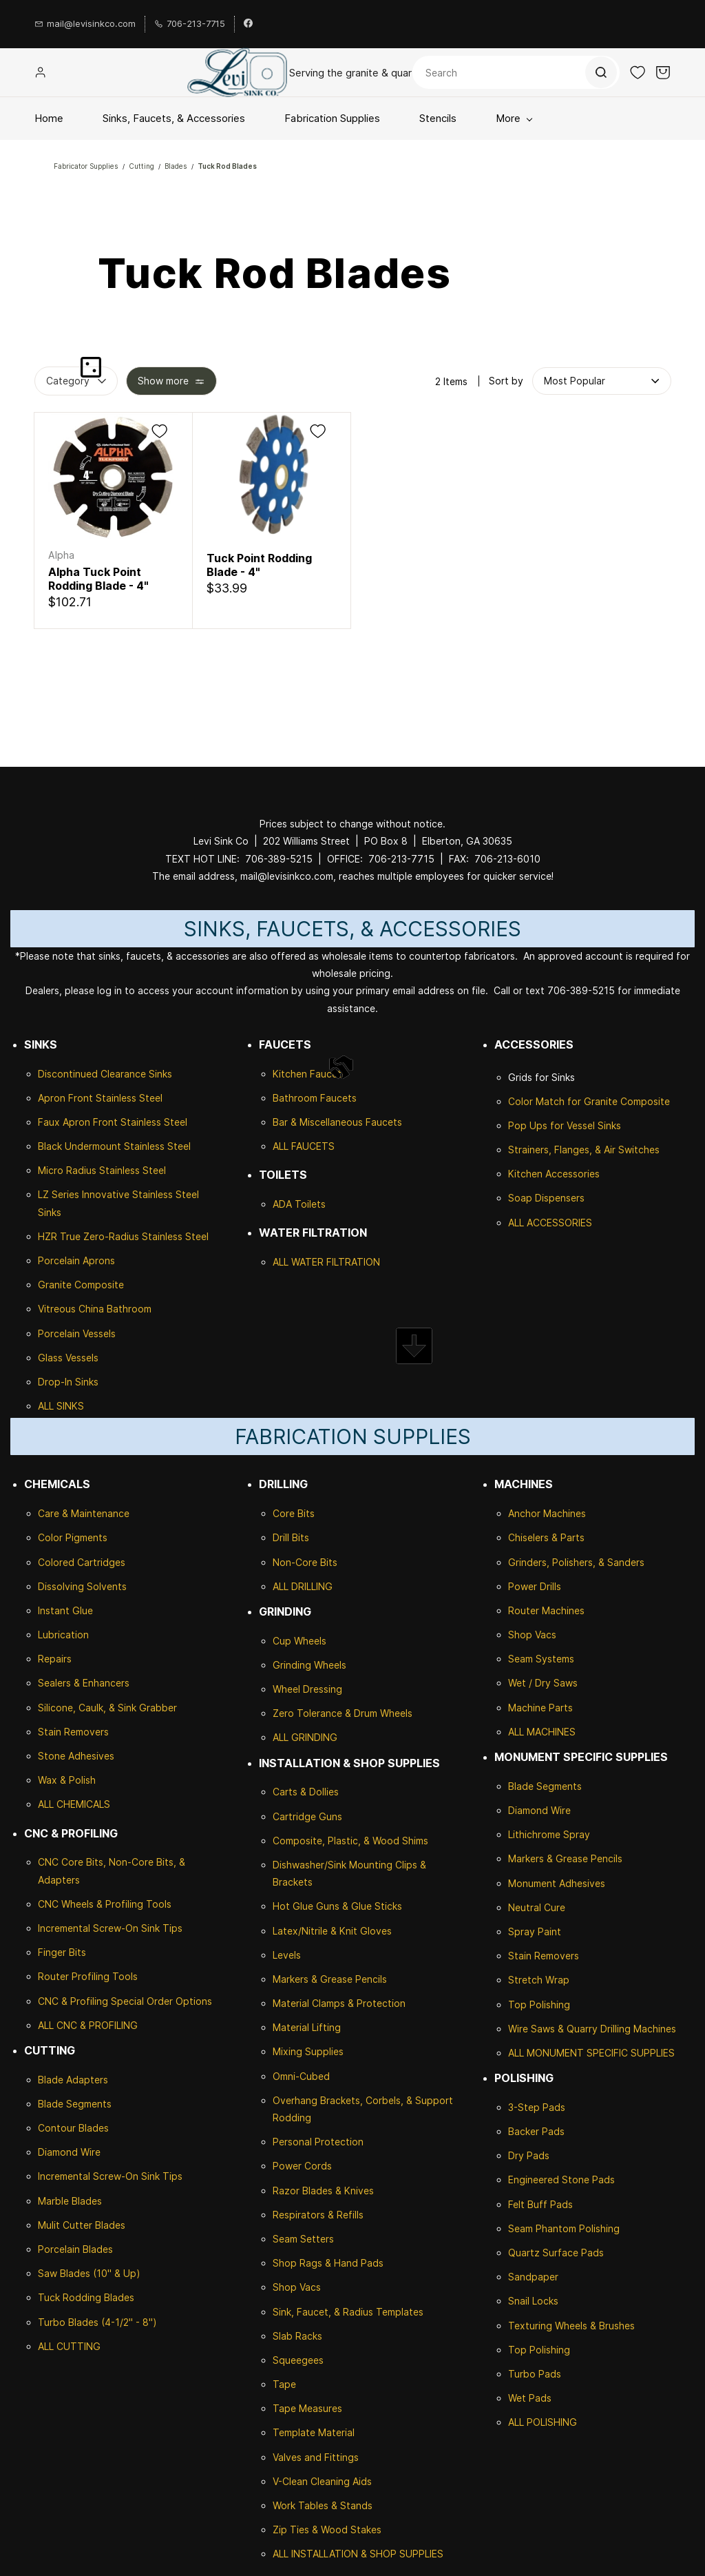 Image resolution: width=705 pixels, height=2576 pixels. What do you see at coordinates (414, 1346) in the screenshot?
I see `download file or content` at bounding box center [414, 1346].